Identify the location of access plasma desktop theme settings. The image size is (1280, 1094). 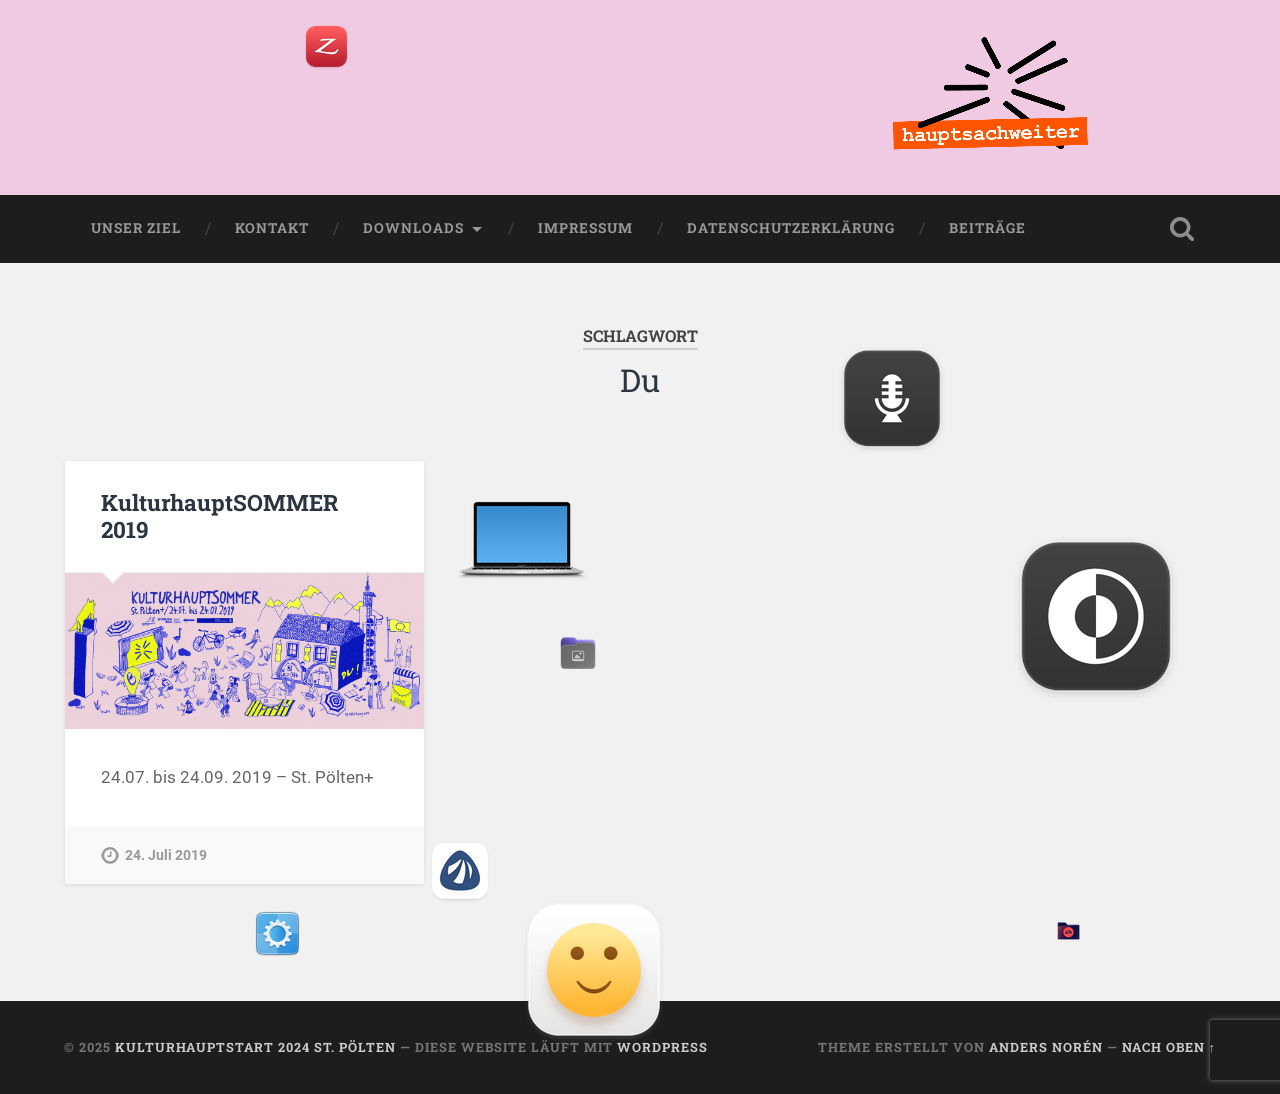
(1096, 619).